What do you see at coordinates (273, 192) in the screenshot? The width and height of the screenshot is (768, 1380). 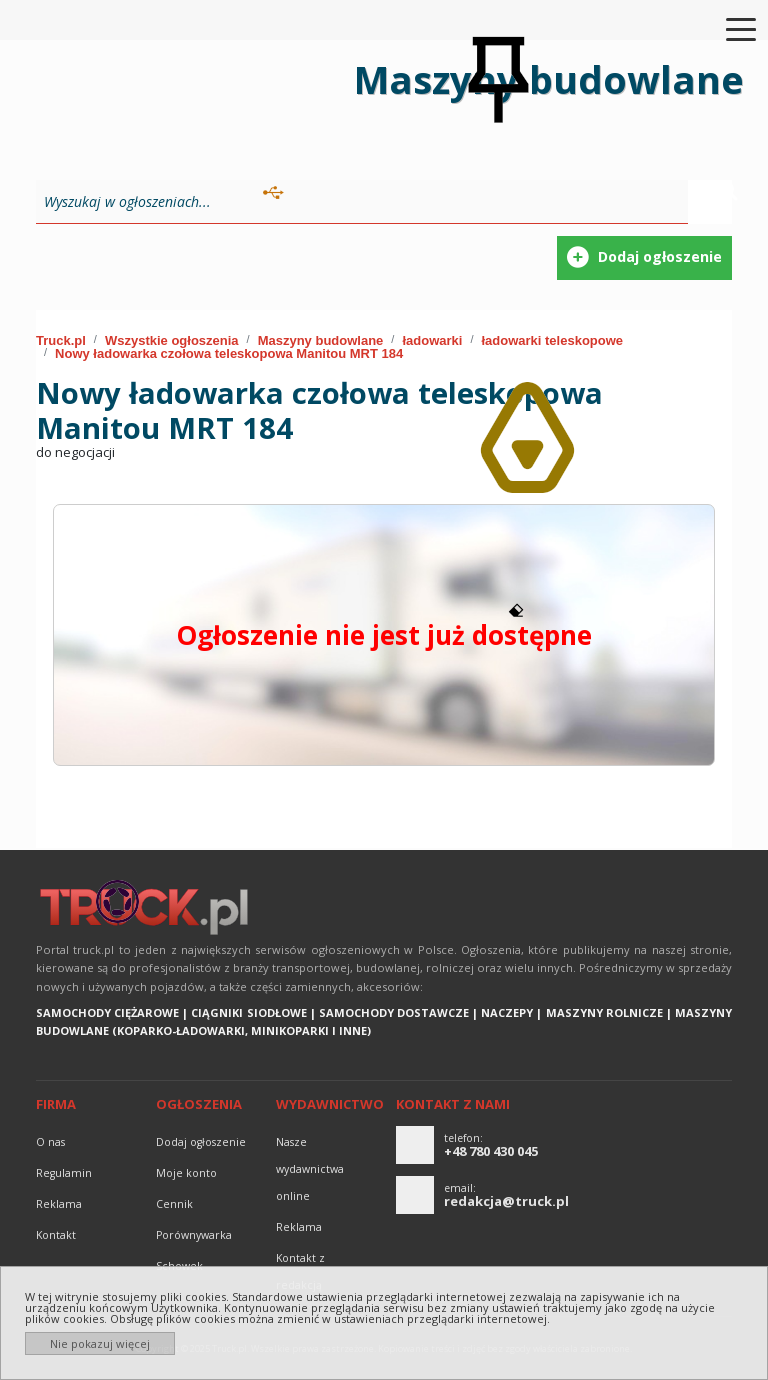 I see `indicates USB connection available` at bounding box center [273, 192].